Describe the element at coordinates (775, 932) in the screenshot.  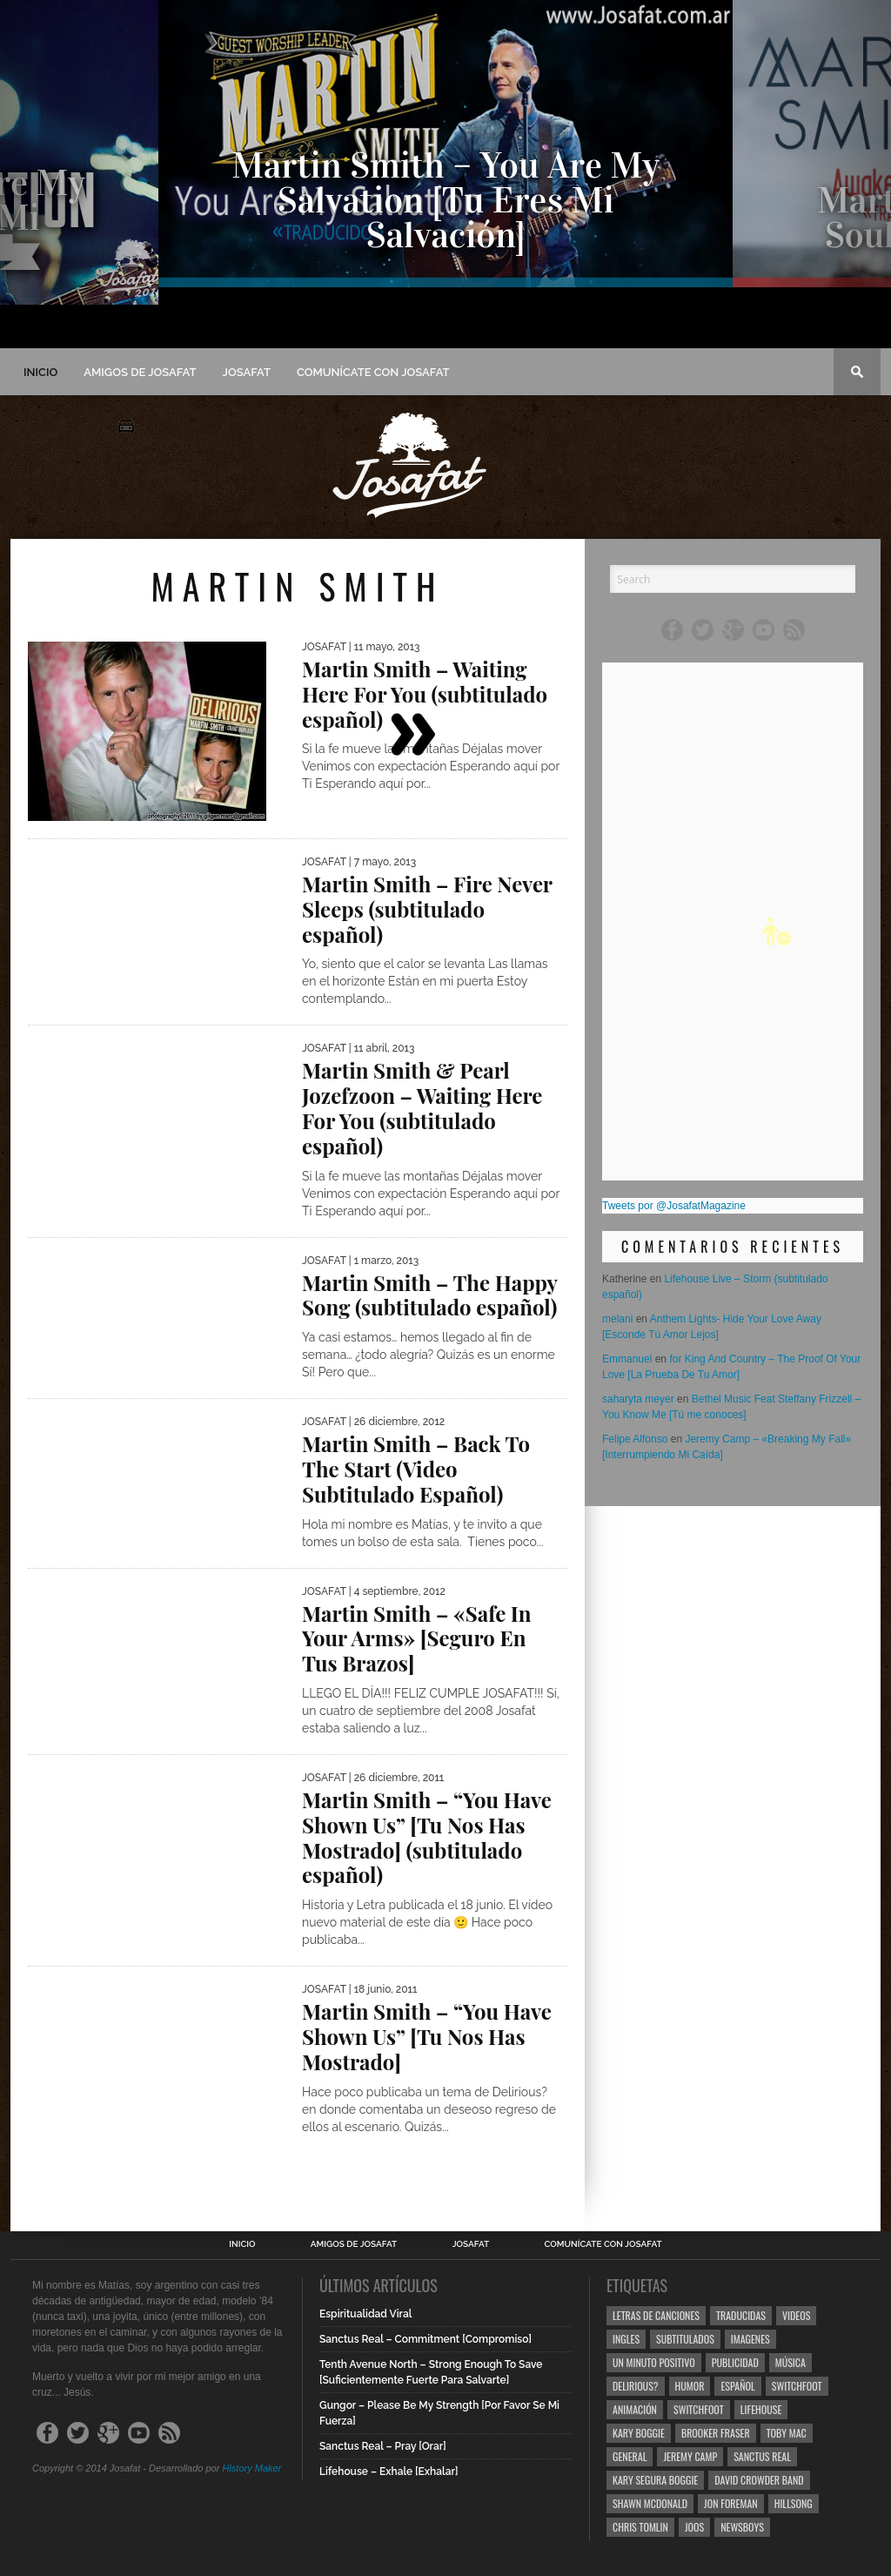
I see `remove a person from a group or list` at that location.